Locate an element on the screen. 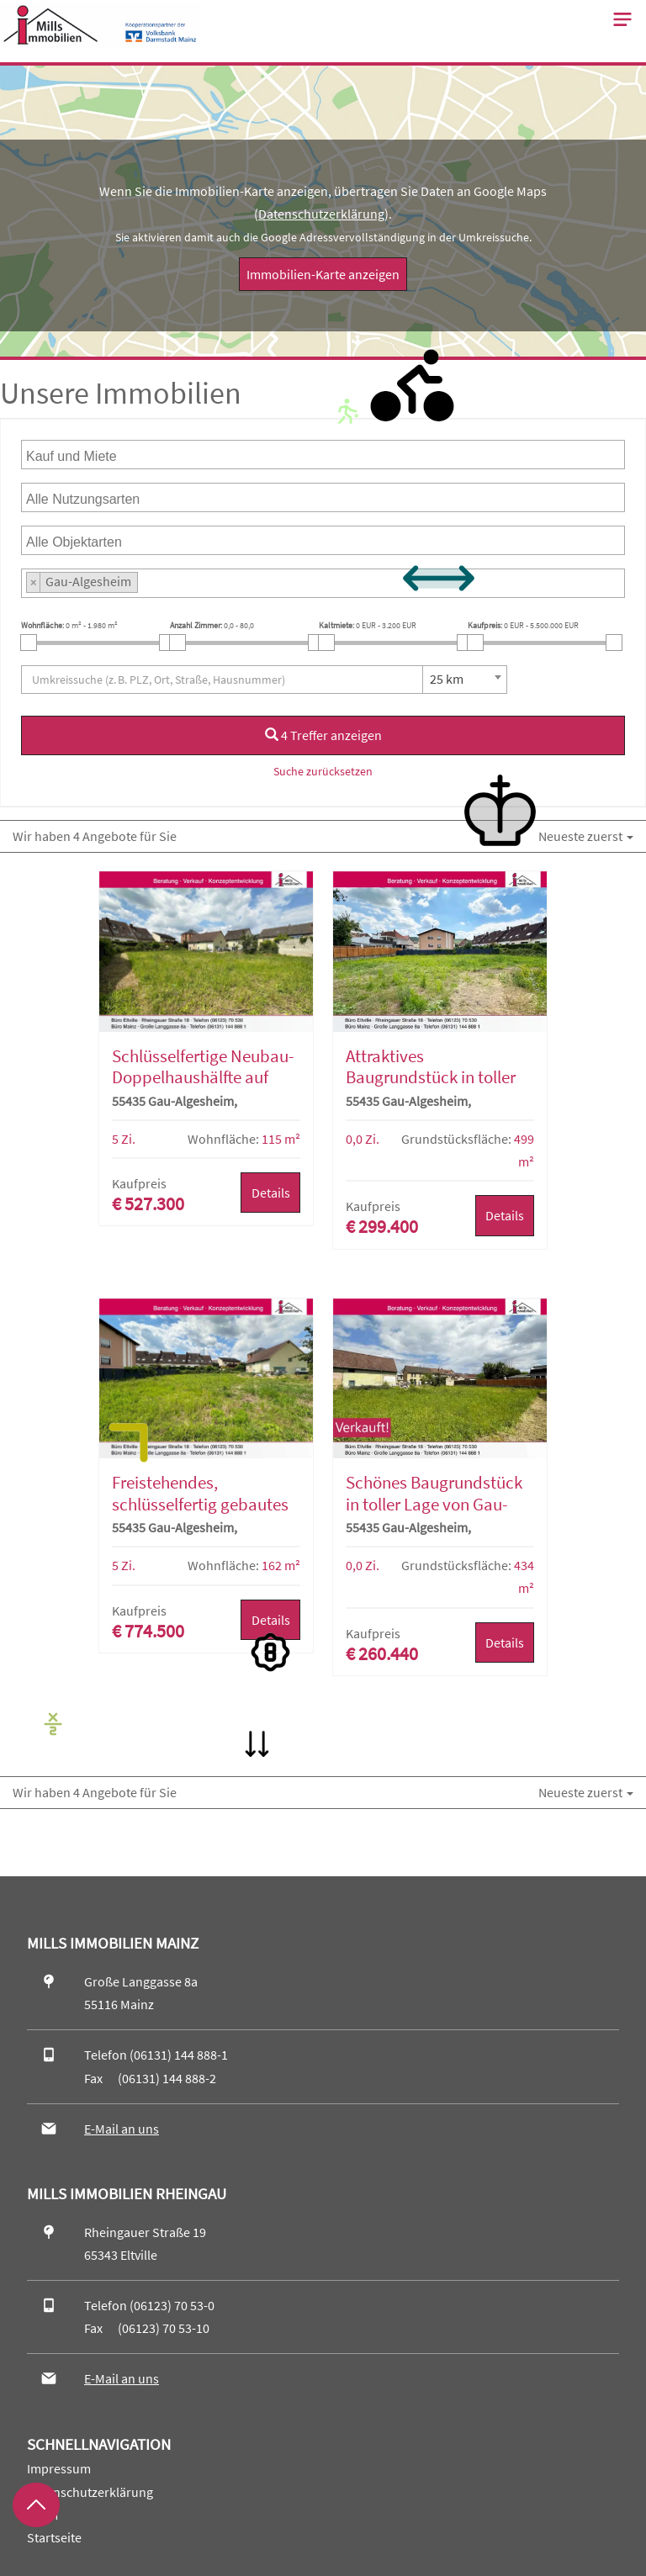 The image size is (646, 2576). access basketball or sports activities is located at coordinates (348, 411).